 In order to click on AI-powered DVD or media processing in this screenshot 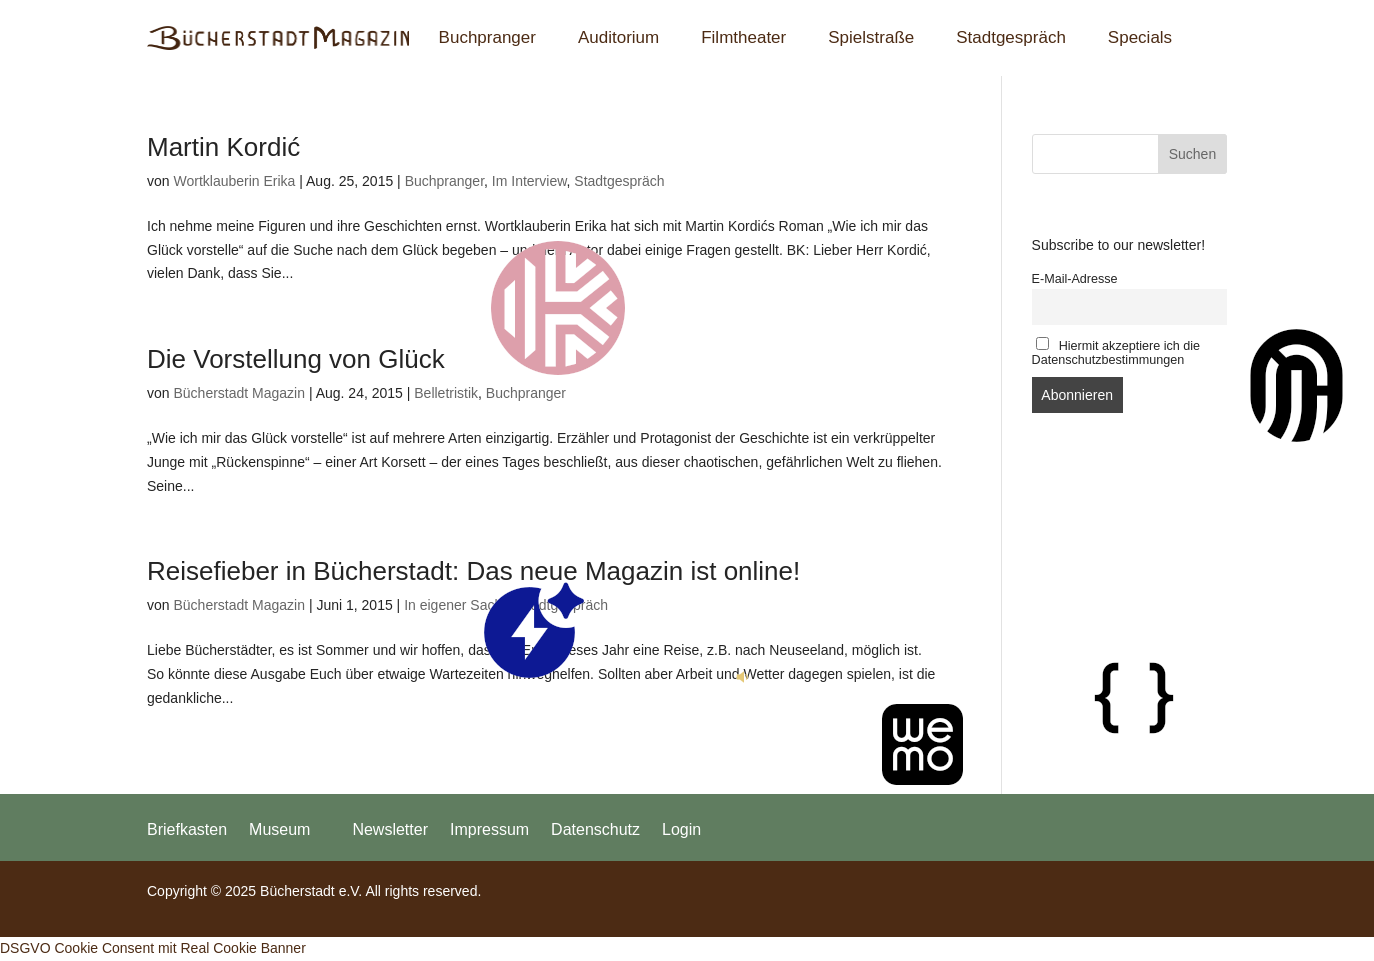, I will do `click(529, 632)`.